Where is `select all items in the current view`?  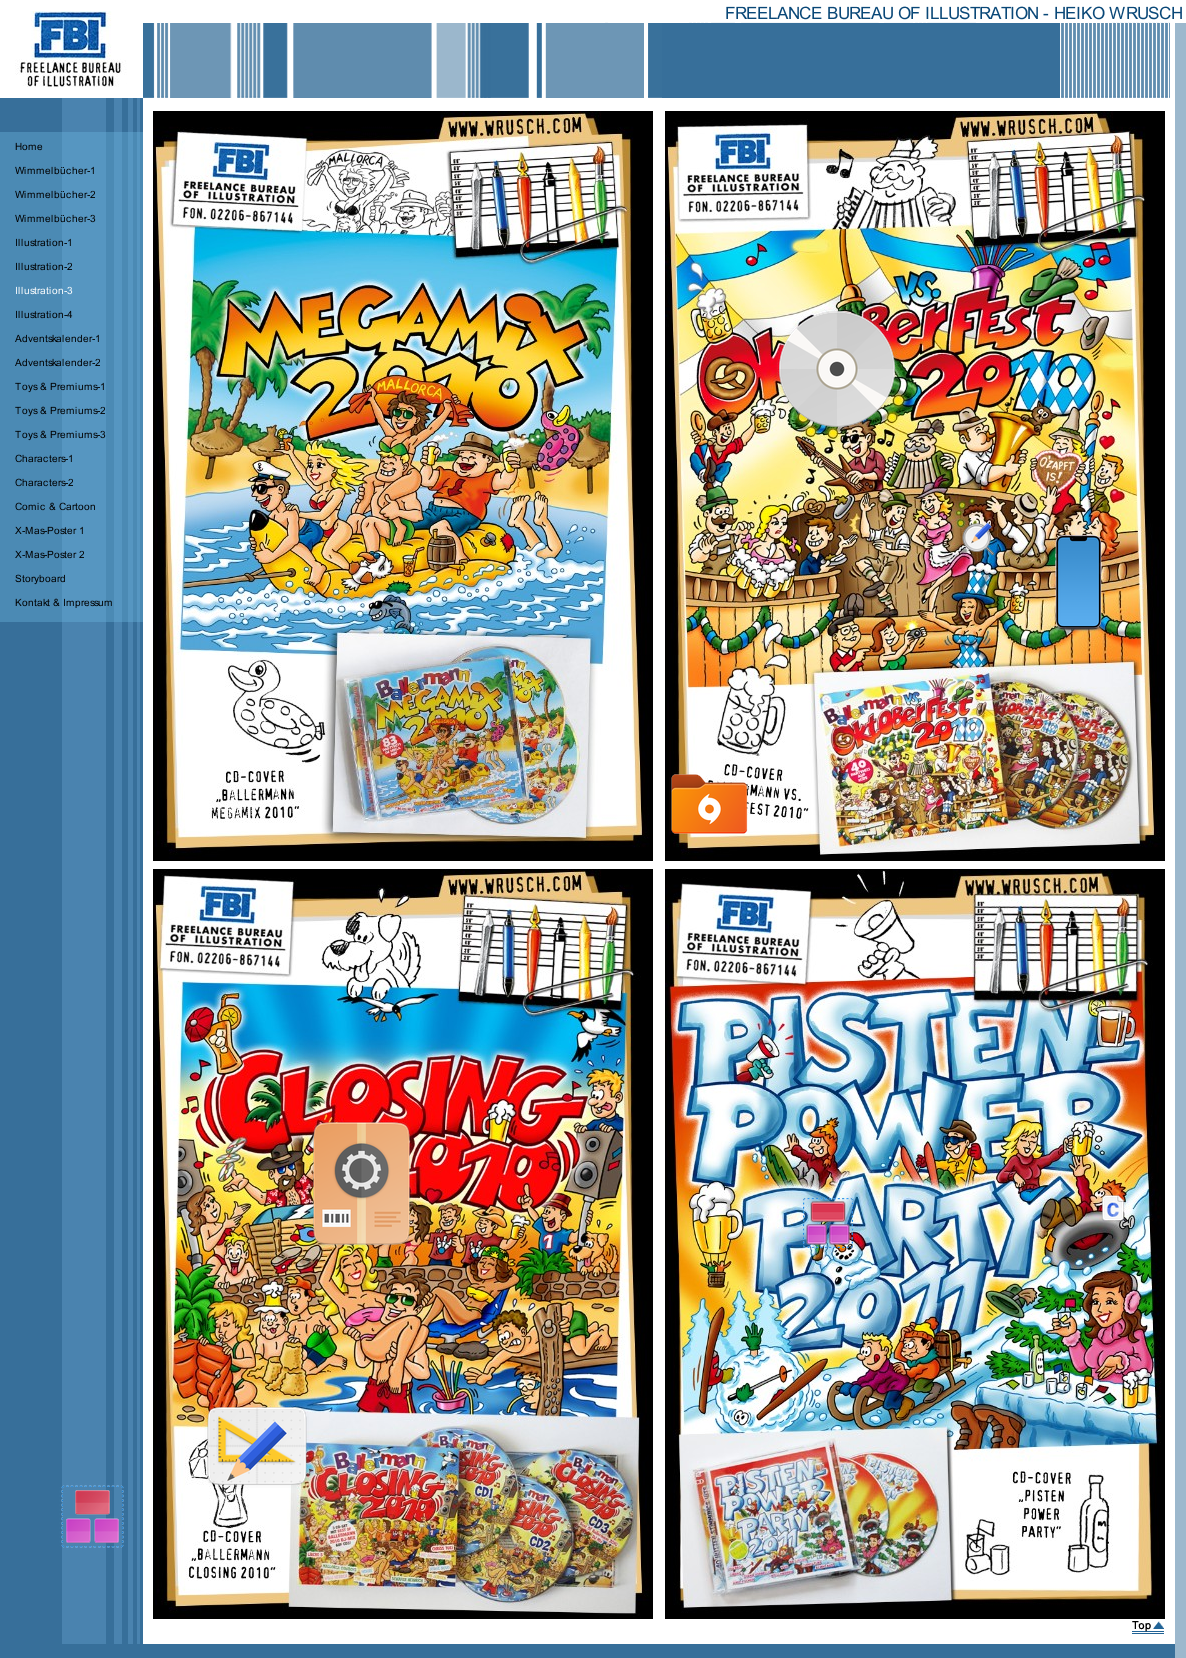
select all items in the current view is located at coordinates (828, 1223).